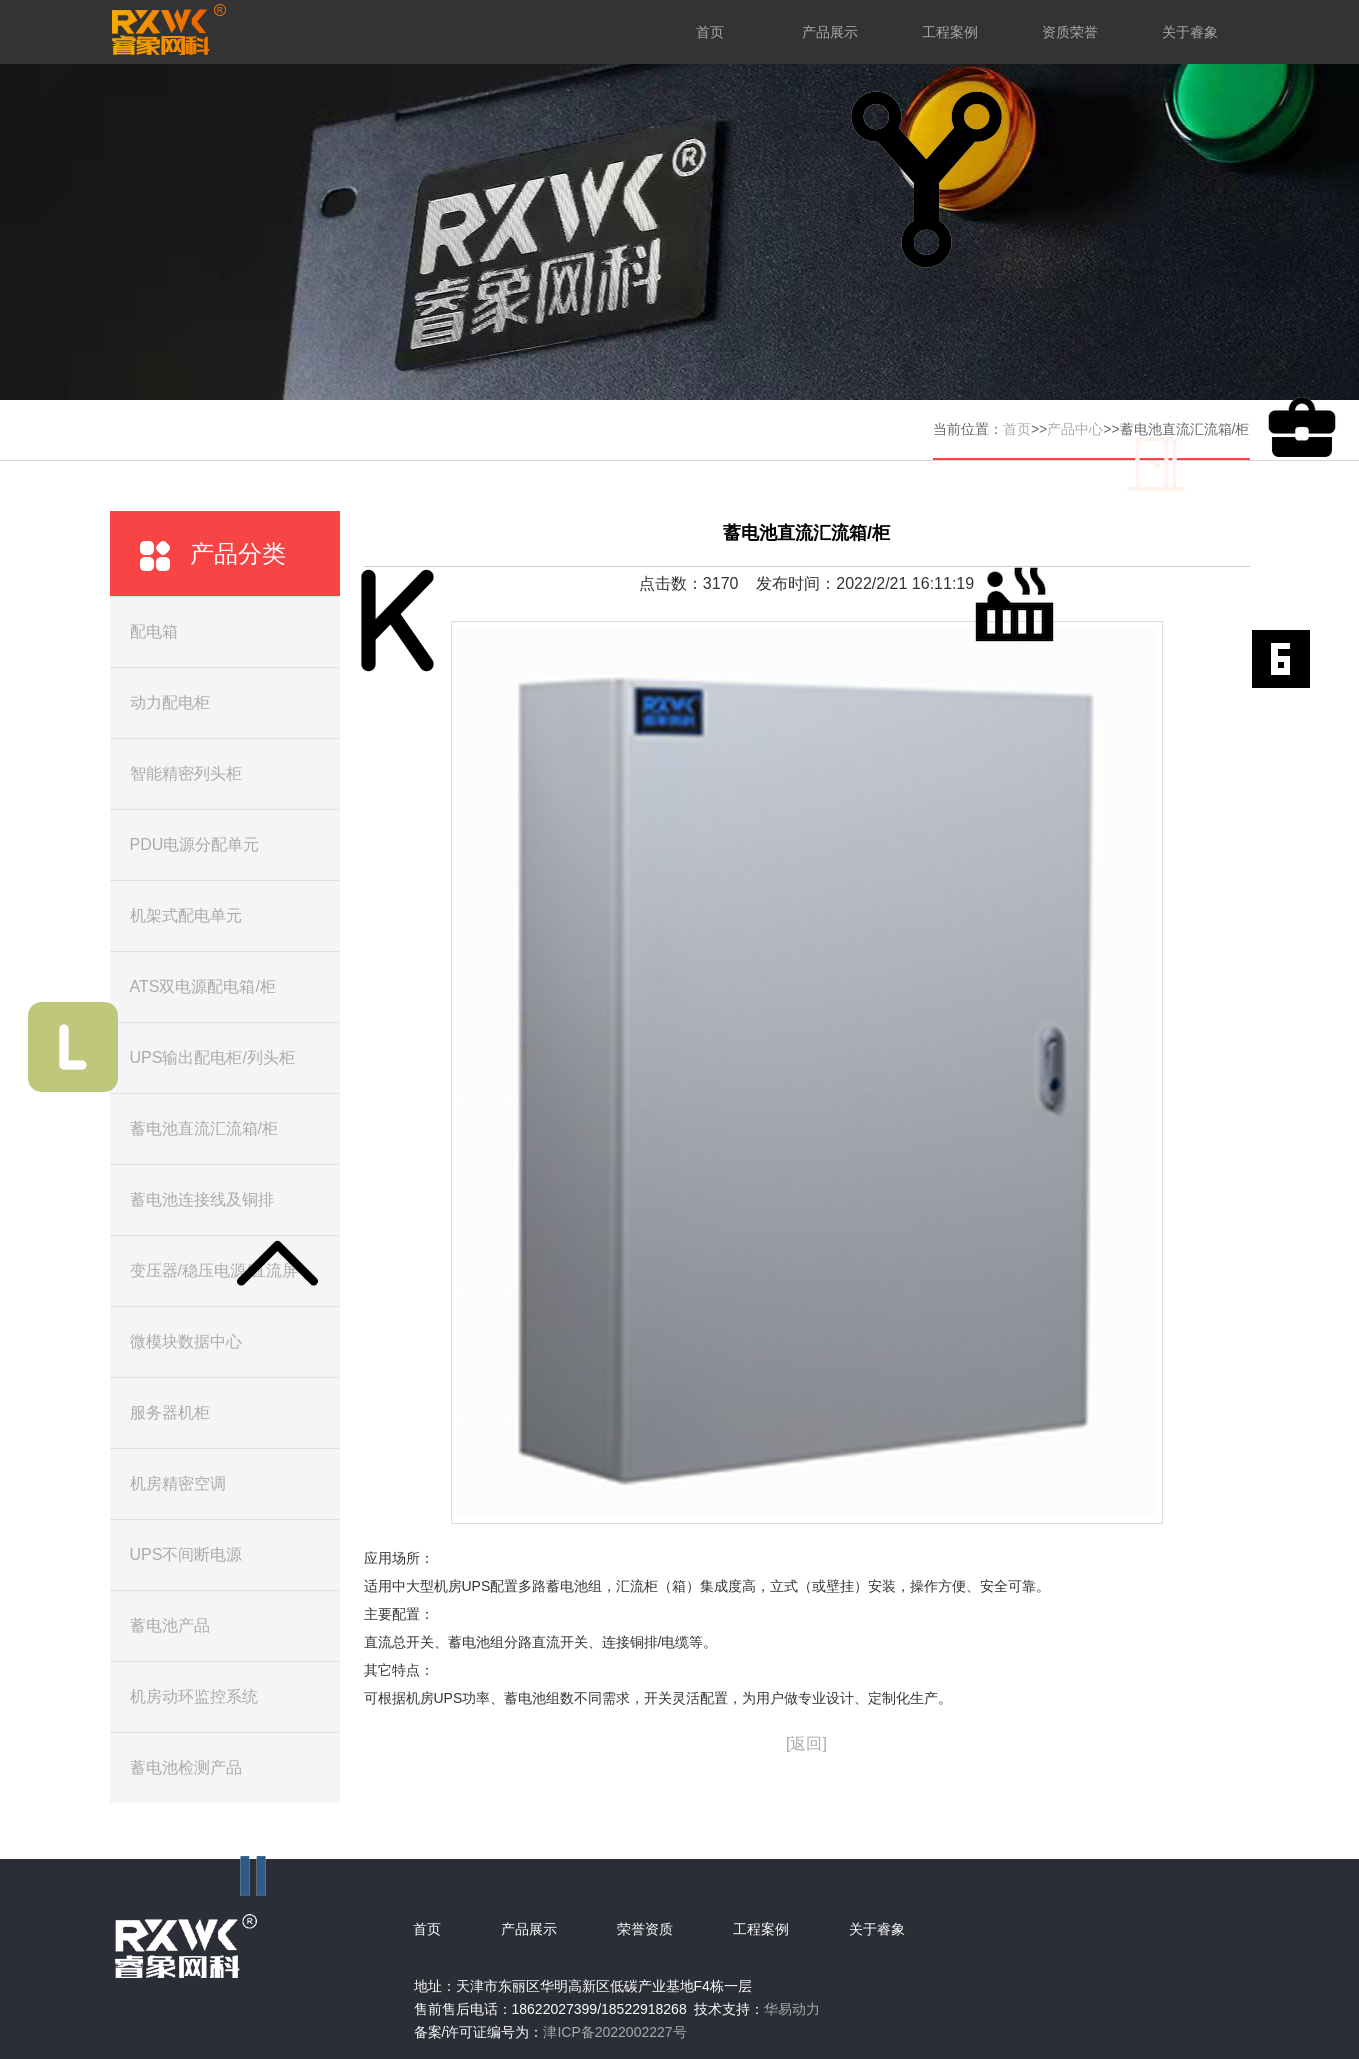 This screenshot has width=1359, height=2059. Describe the element at coordinates (1302, 427) in the screenshot. I see `access business or work-related features` at that location.